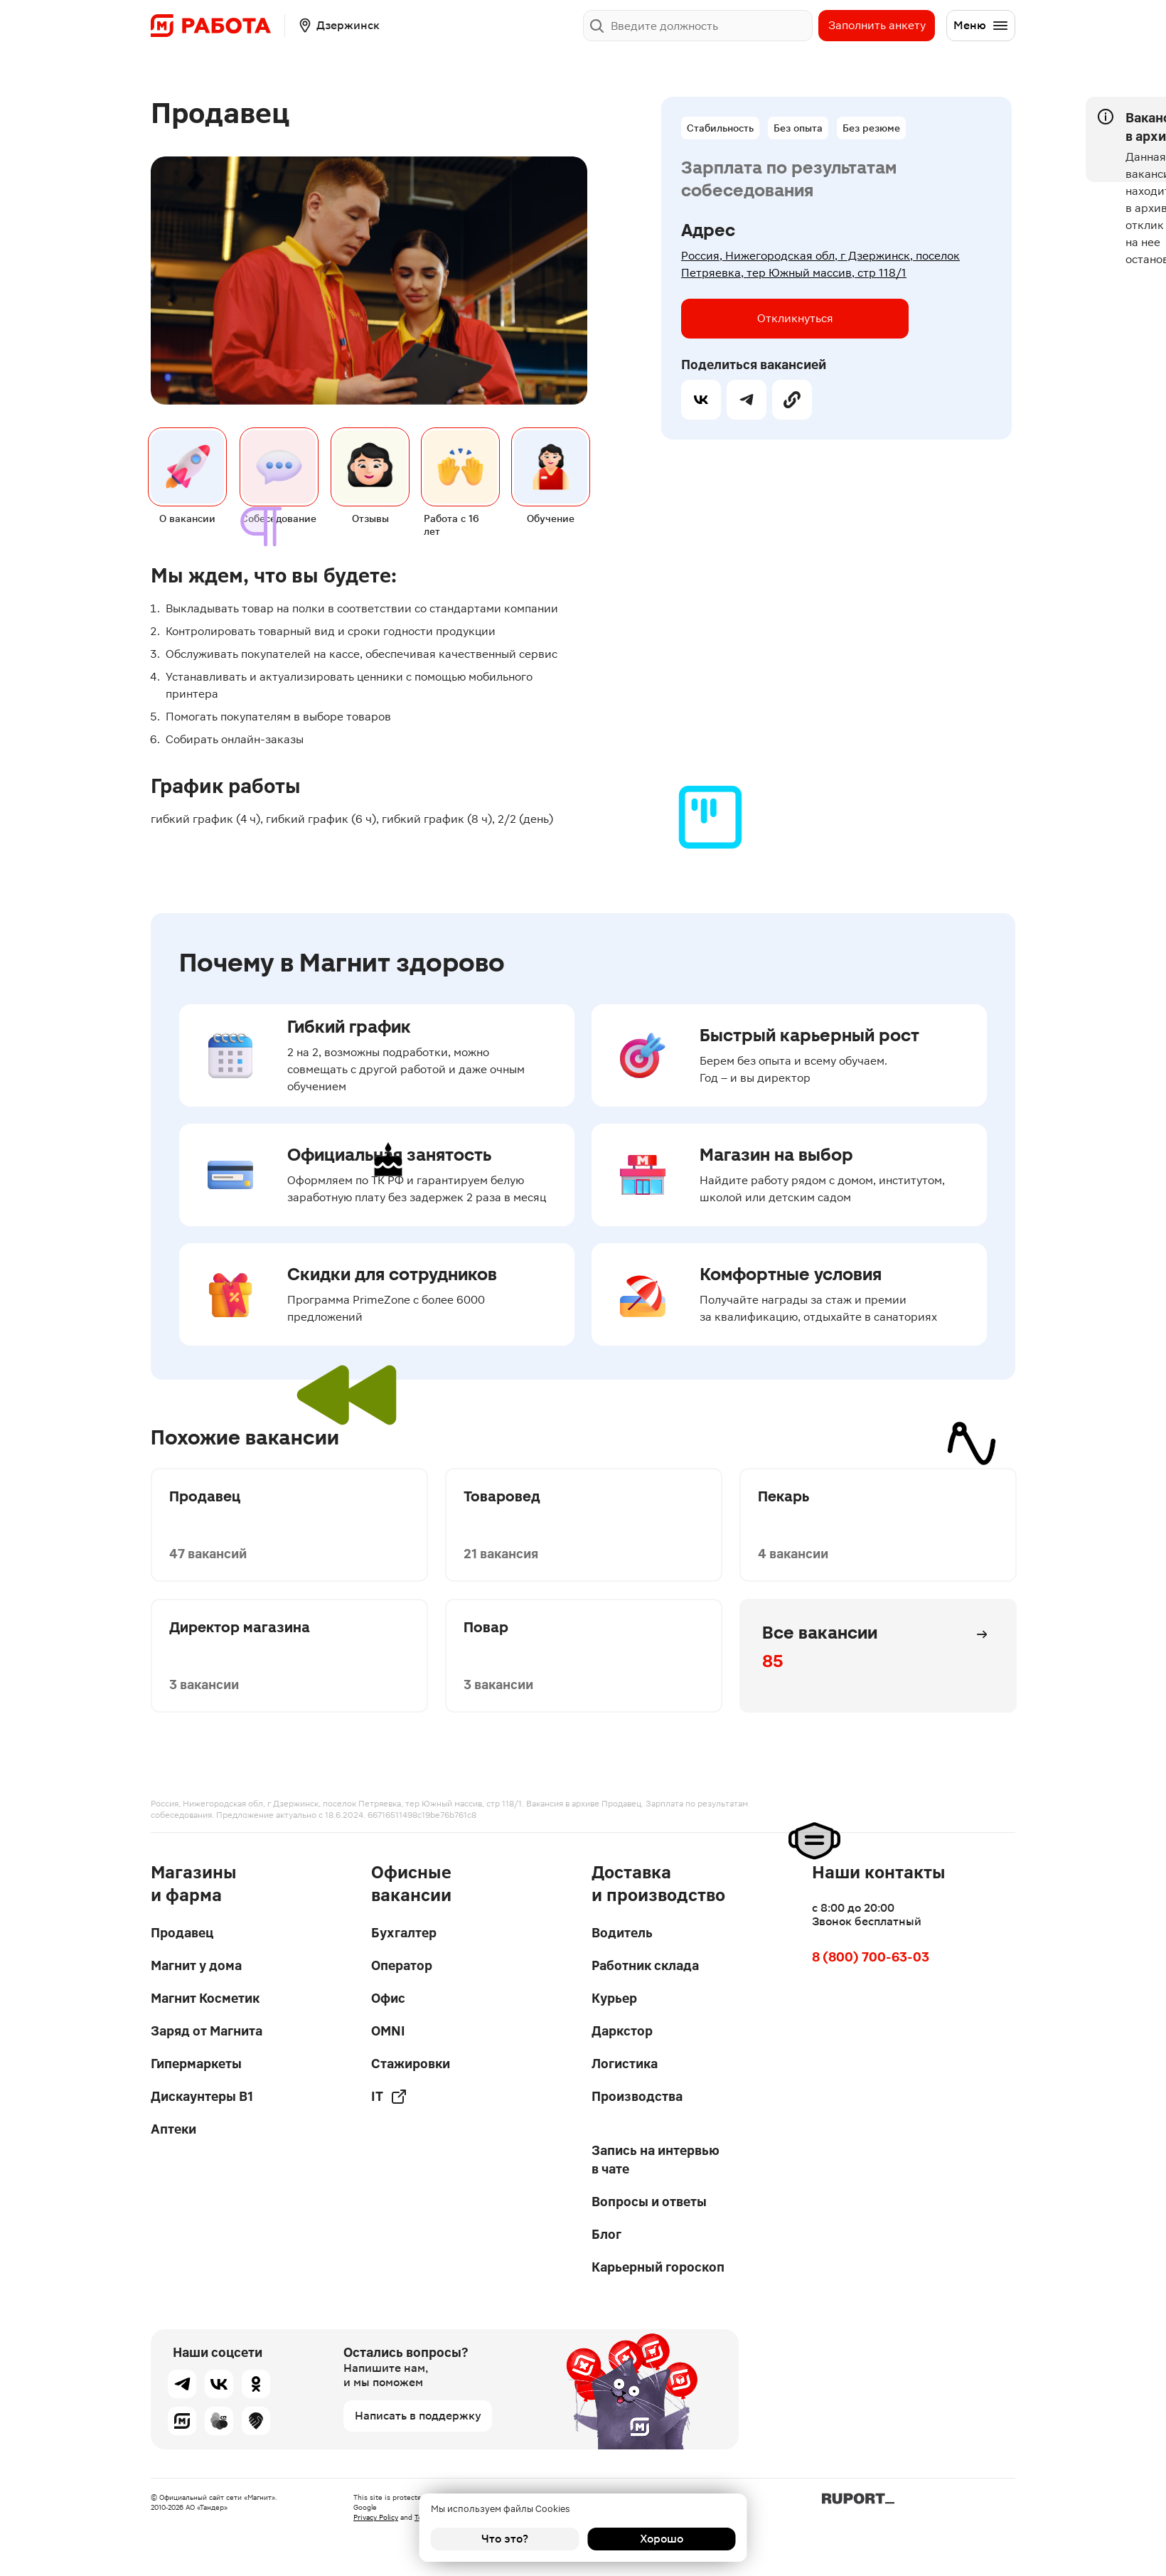 This screenshot has width=1166, height=2576. I want to click on view birthday reminders, so click(388, 1161).